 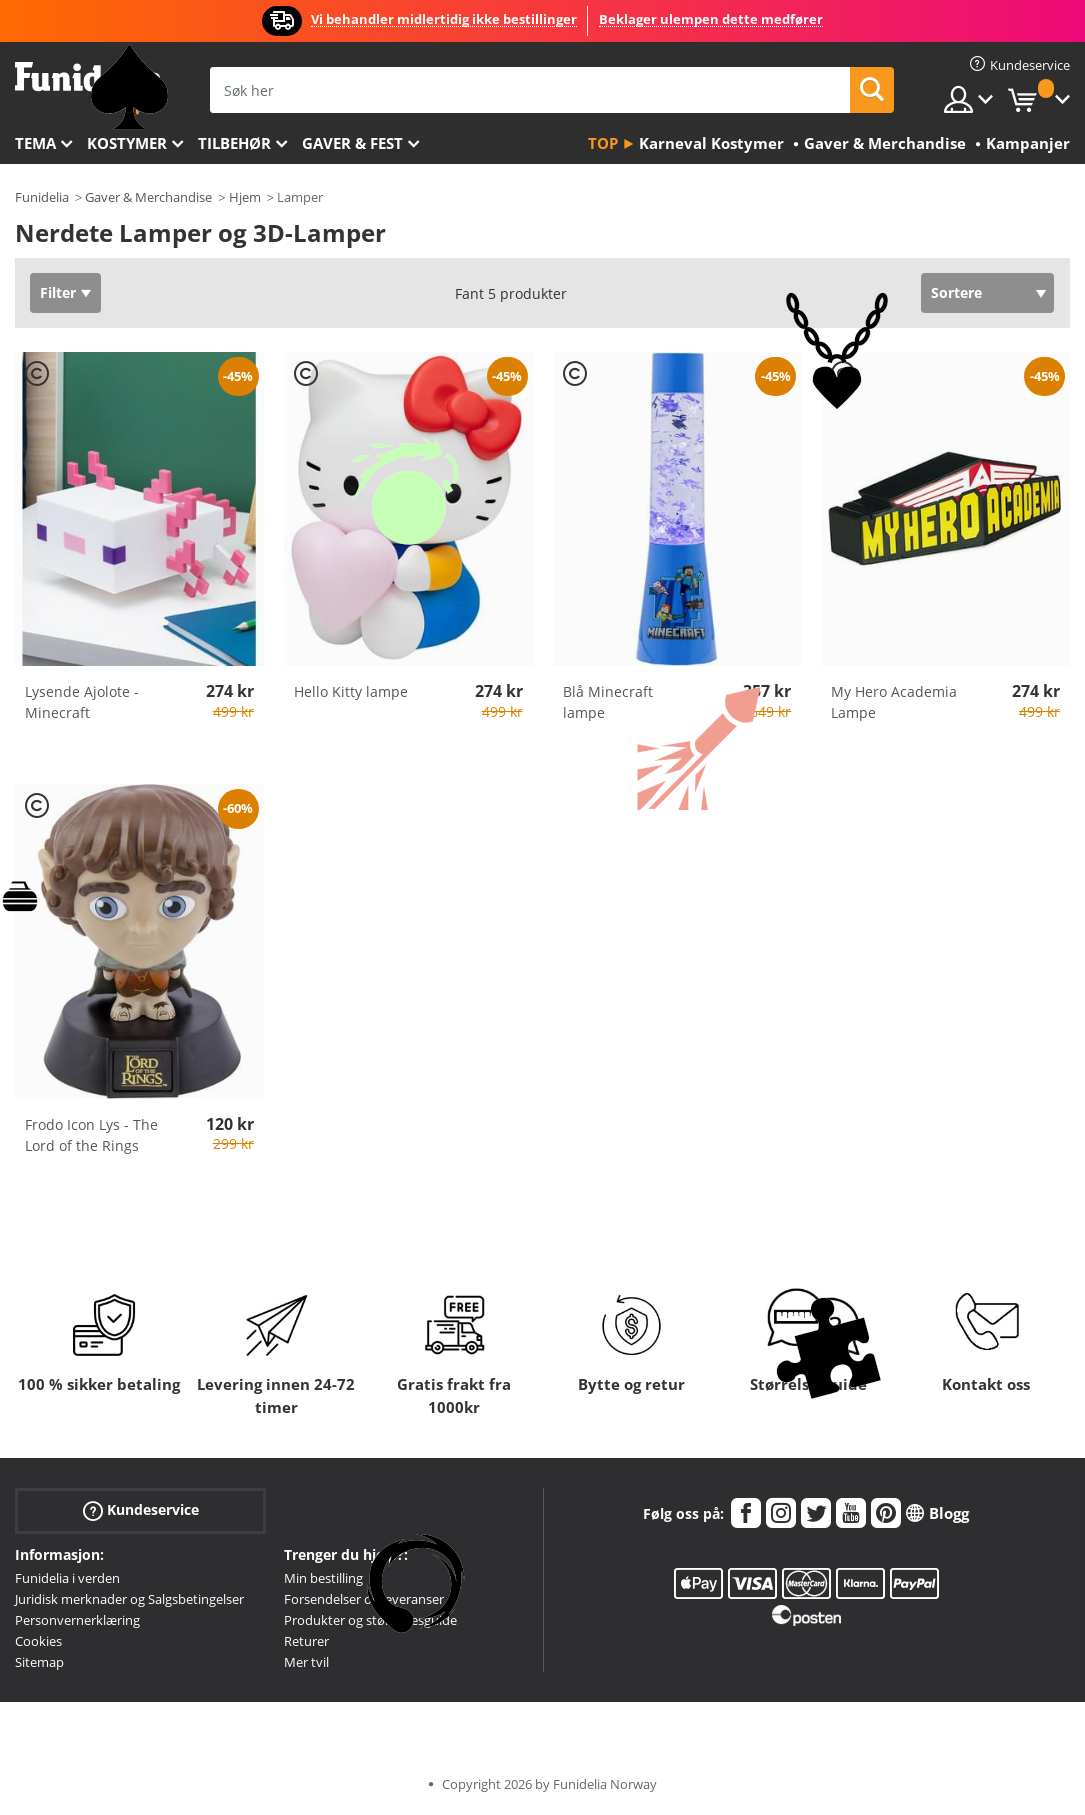 What do you see at coordinates (20, 894) in the screenshot?
I see `access curling game or sports content` at bounding box center [20, 894].